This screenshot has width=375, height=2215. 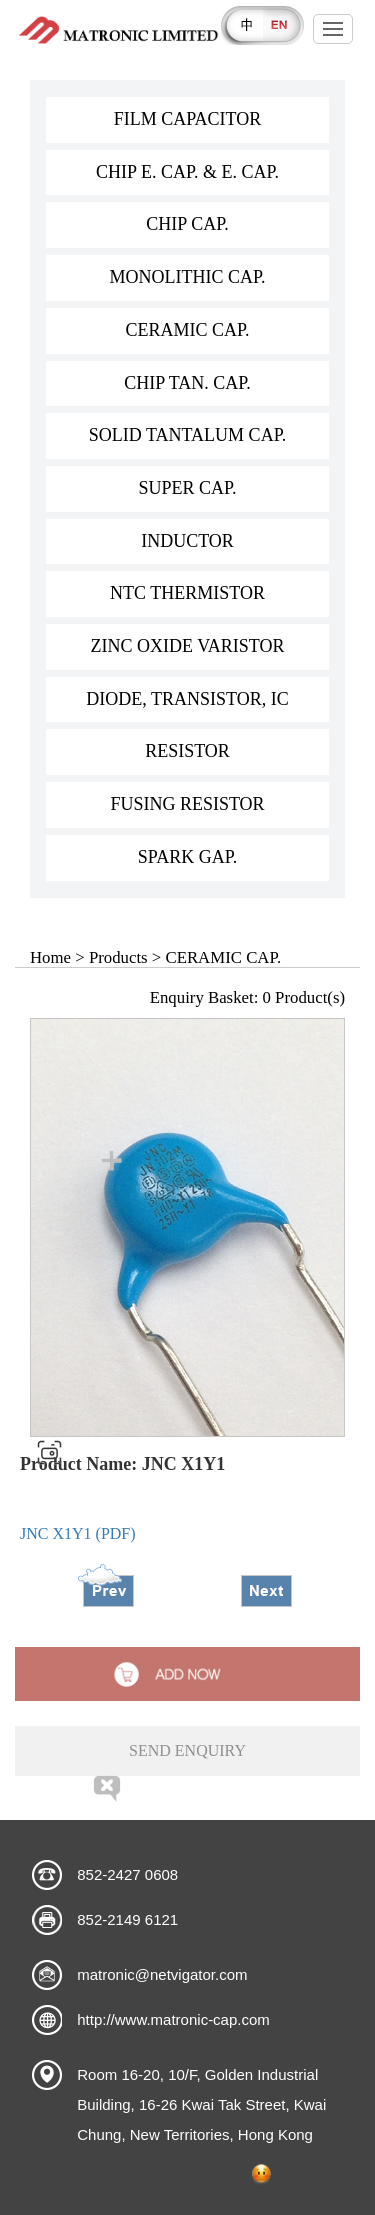 What do you see at coordinates (100, 1578) in the screenshot?
I see `indicates overcast or cloudy weather conditions` at bounding box center [100, 1578].